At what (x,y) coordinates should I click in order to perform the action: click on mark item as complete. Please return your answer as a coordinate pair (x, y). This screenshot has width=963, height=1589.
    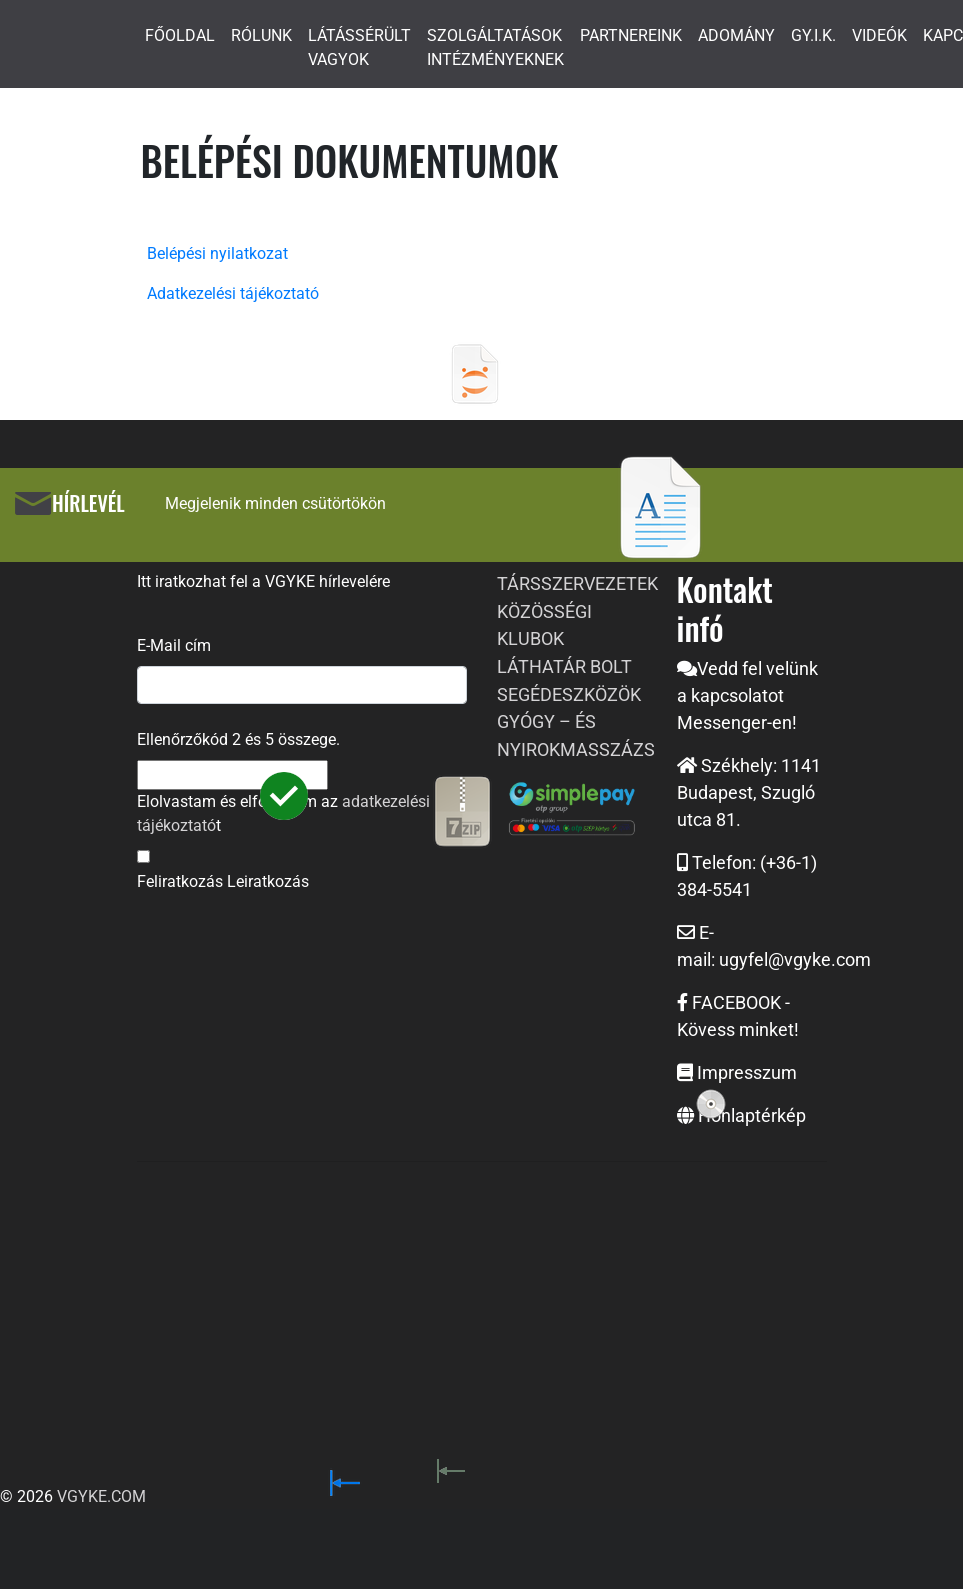
    Looking at the image, I should click on (284, 796).